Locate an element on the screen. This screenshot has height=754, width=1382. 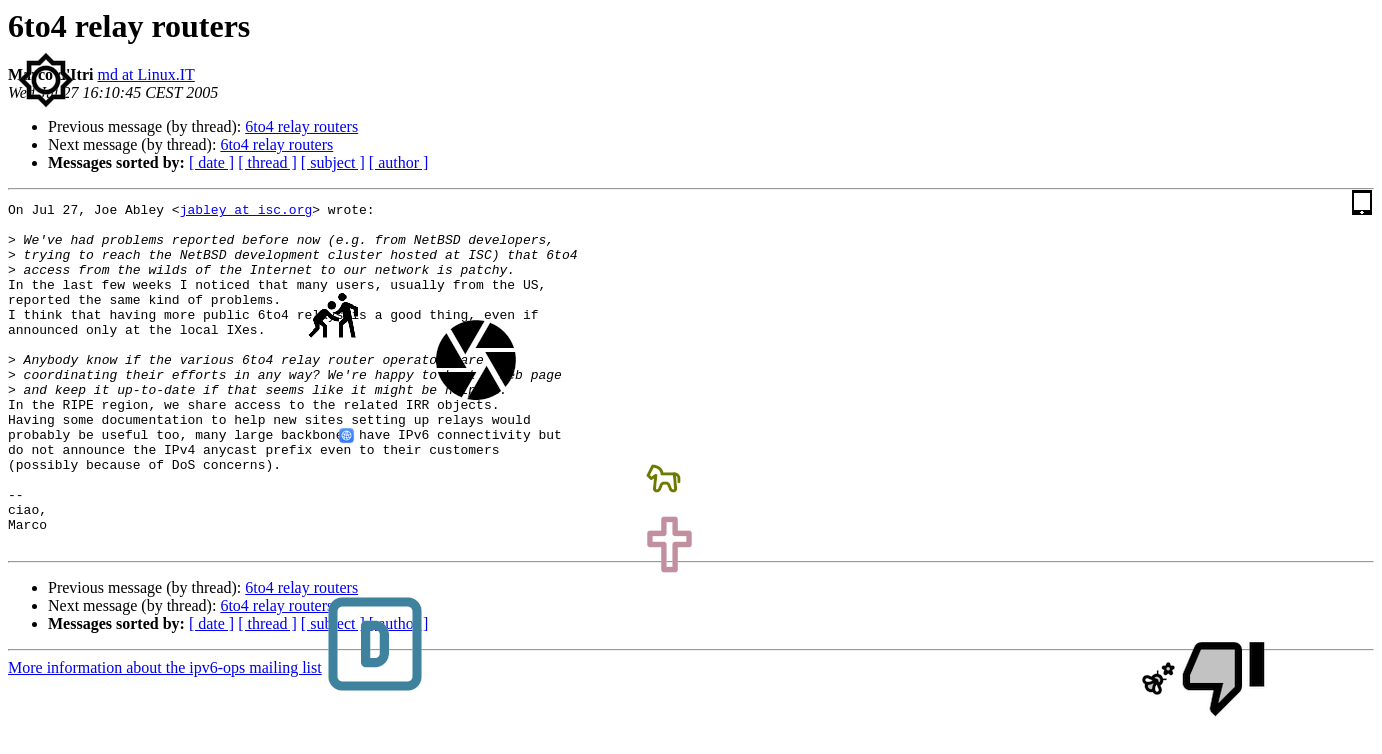
indicates a "D" grade or rating is located at coordinates (375, 644).